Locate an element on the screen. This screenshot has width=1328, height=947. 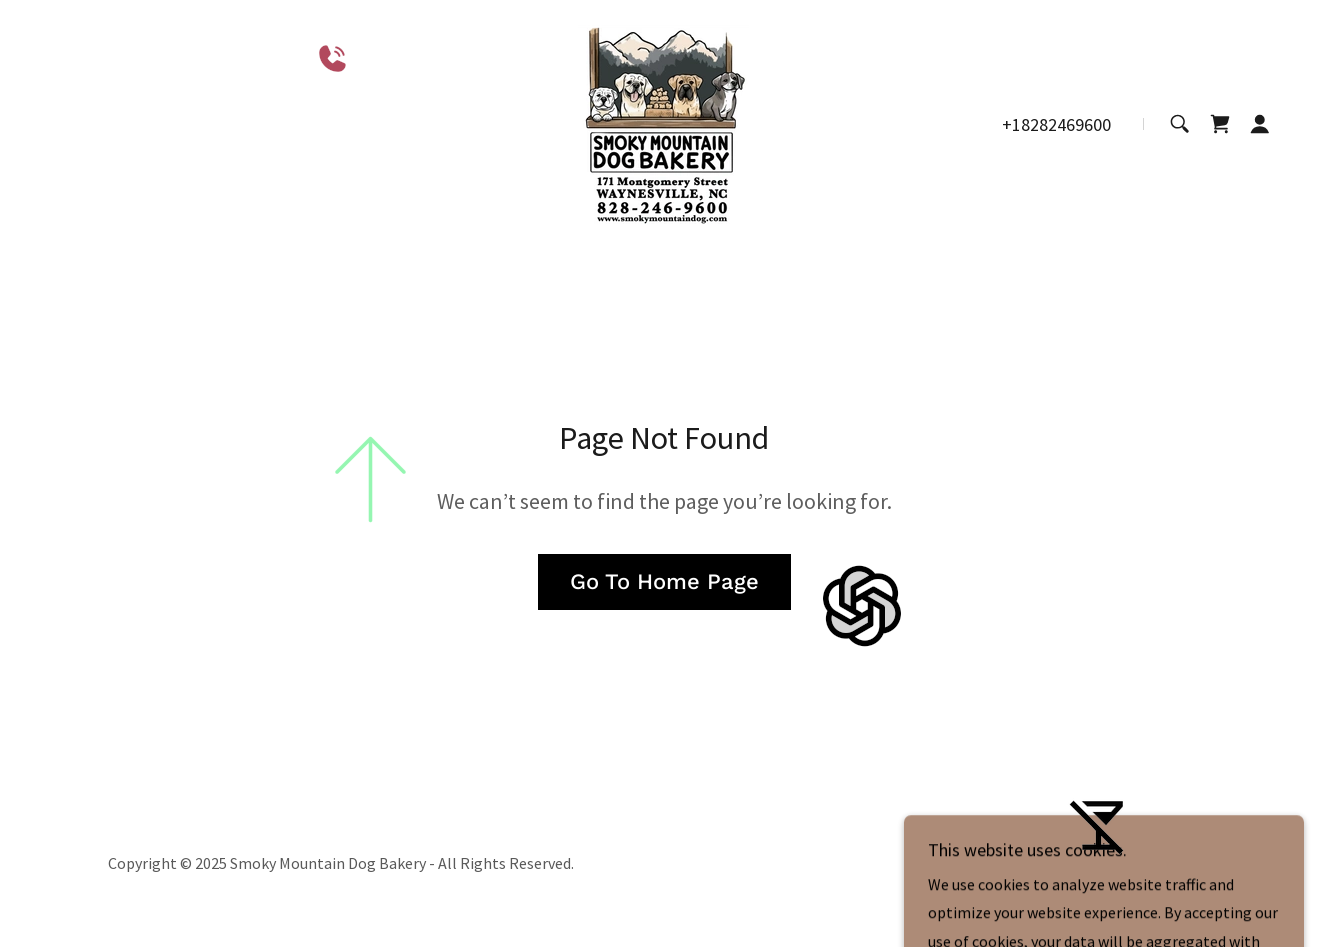
indicates alcohol-free zone or no drinks allowed is located at coordinates (1098, 825).